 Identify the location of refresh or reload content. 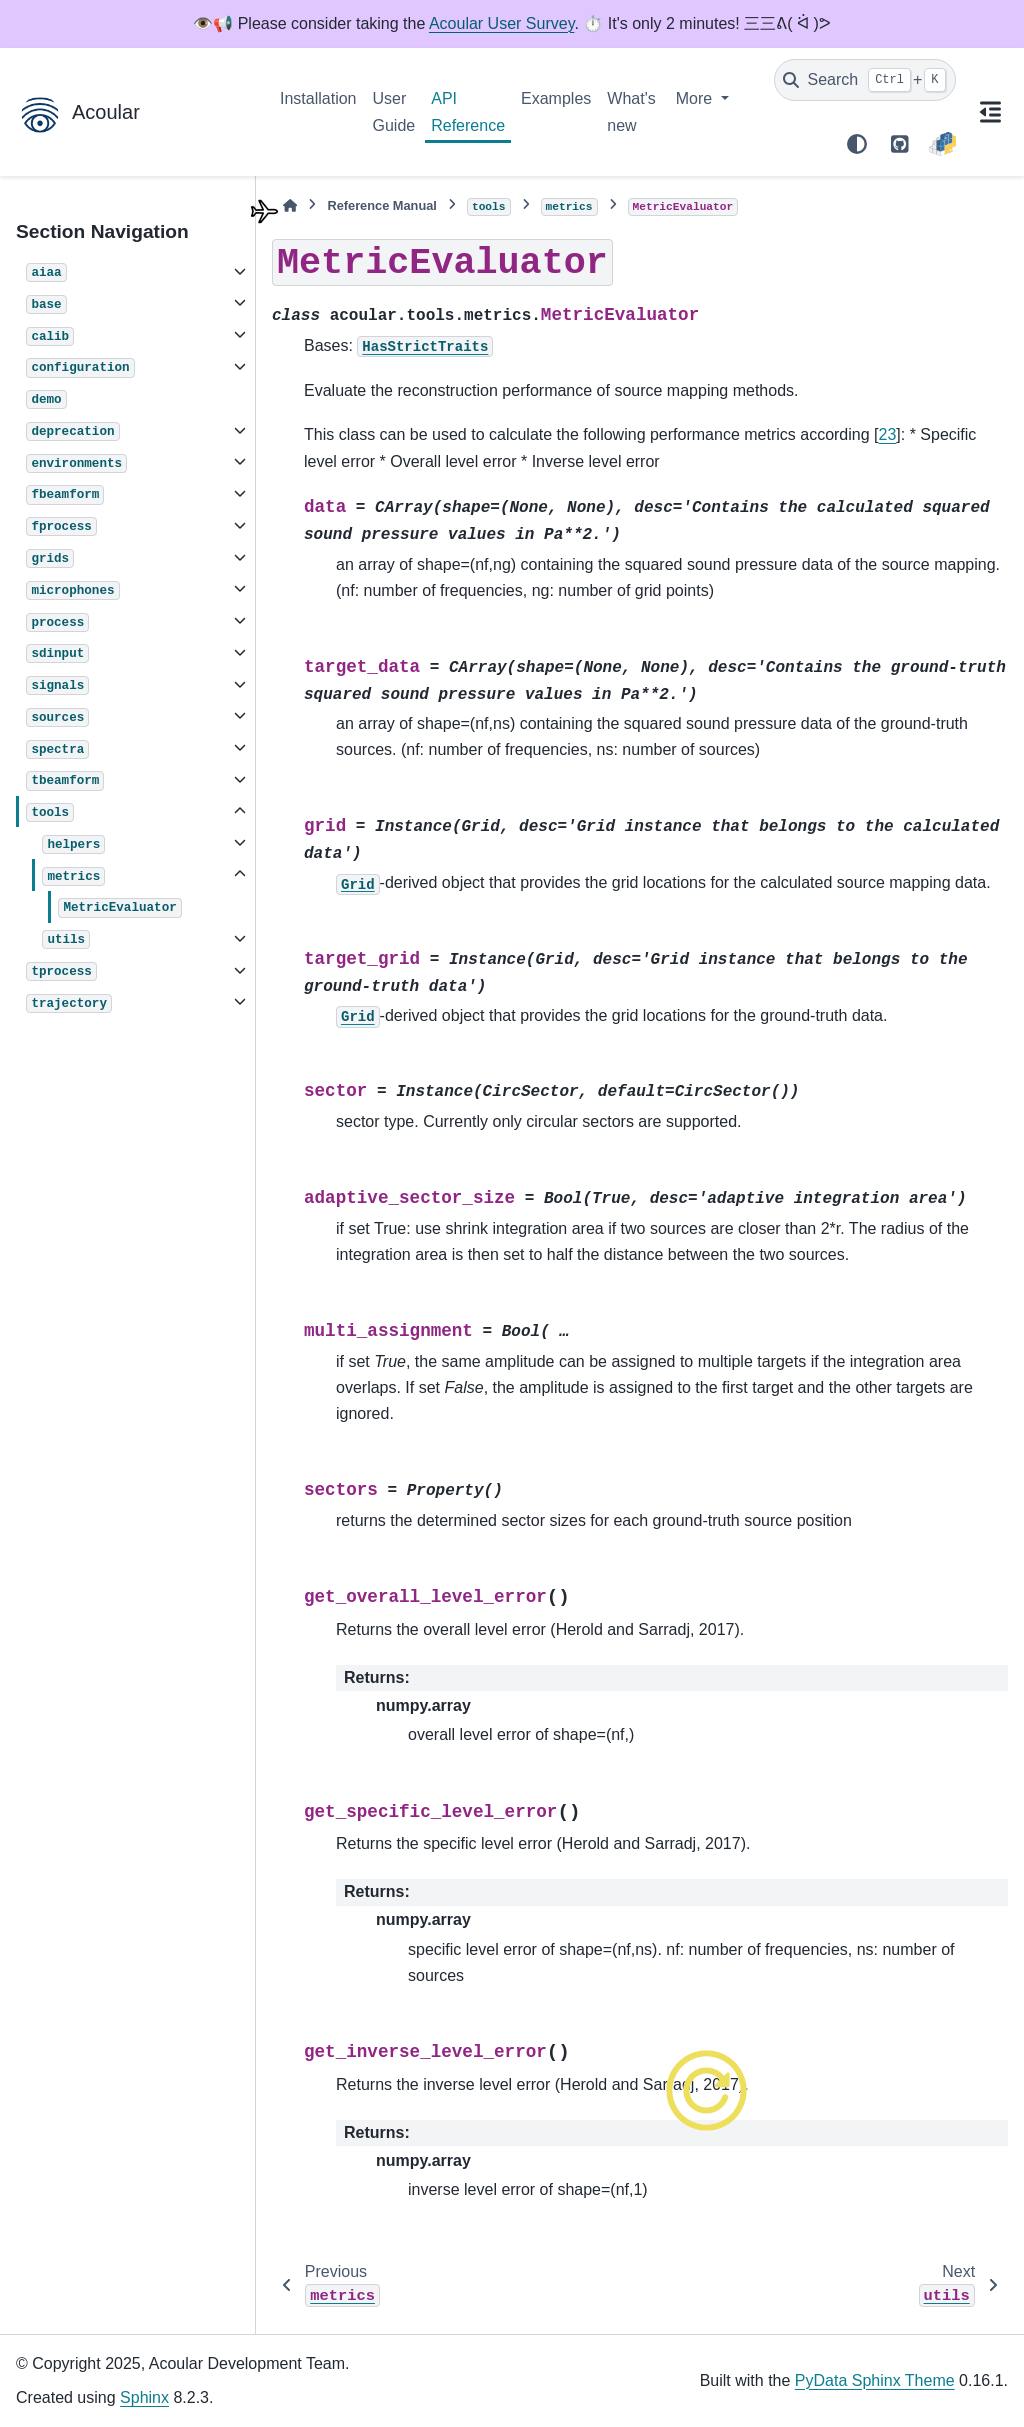
(706, 2090).